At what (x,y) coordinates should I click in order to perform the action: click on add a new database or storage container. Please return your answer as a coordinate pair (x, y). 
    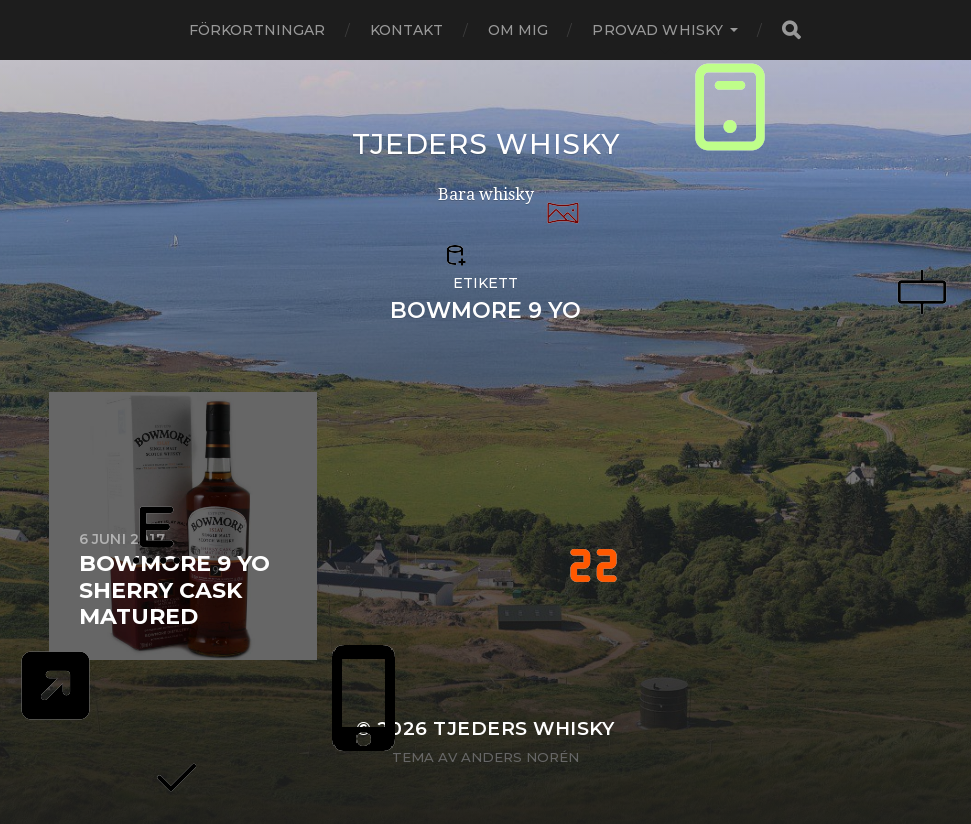
    Looking at the image, I should click on (455, 255).